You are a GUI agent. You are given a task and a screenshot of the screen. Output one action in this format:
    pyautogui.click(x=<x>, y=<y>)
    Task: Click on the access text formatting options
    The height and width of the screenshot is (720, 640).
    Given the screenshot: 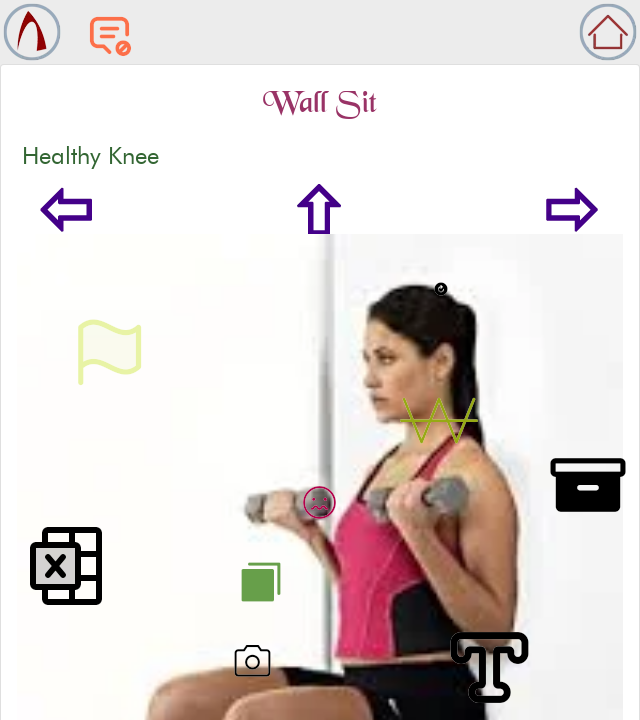 What is the action you would take?
    pyautogui.click(x=489, y=667)
    